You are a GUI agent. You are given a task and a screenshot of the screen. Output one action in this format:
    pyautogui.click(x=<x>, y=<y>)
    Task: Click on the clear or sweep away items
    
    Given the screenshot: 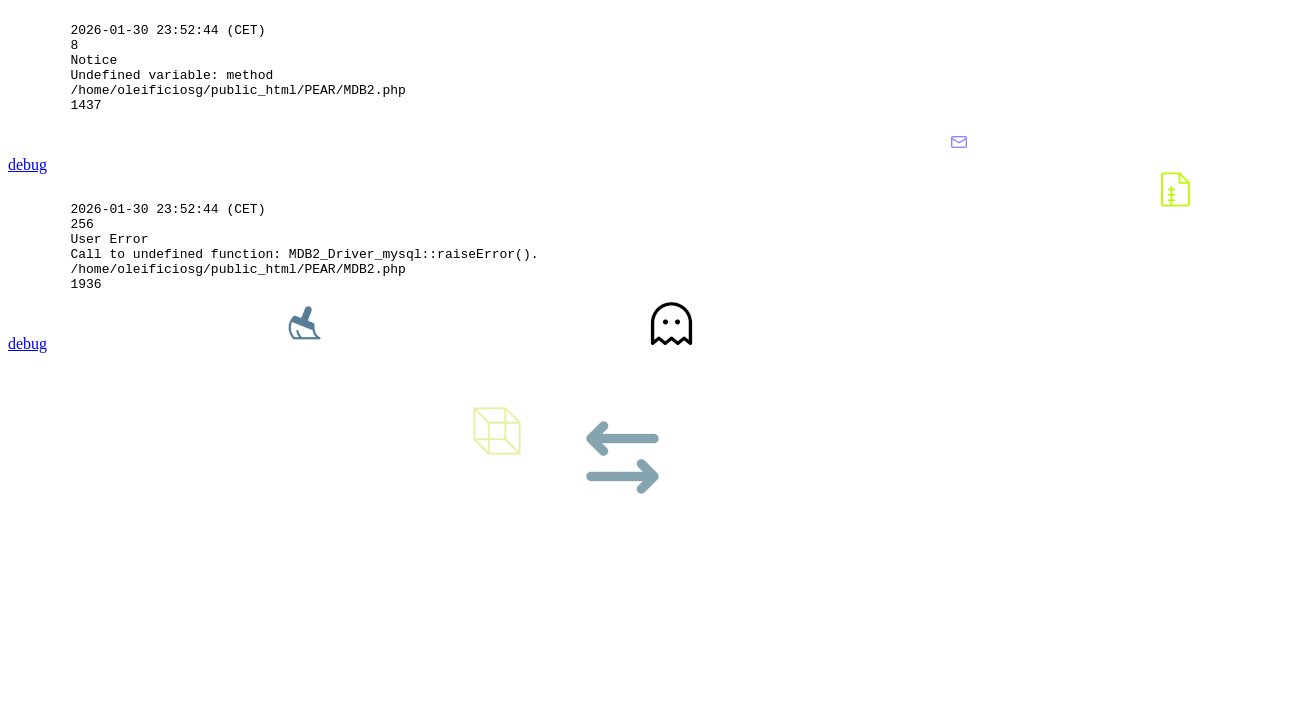 What is the action you would take?
    pyautogui.click(x=304, y=324)
    